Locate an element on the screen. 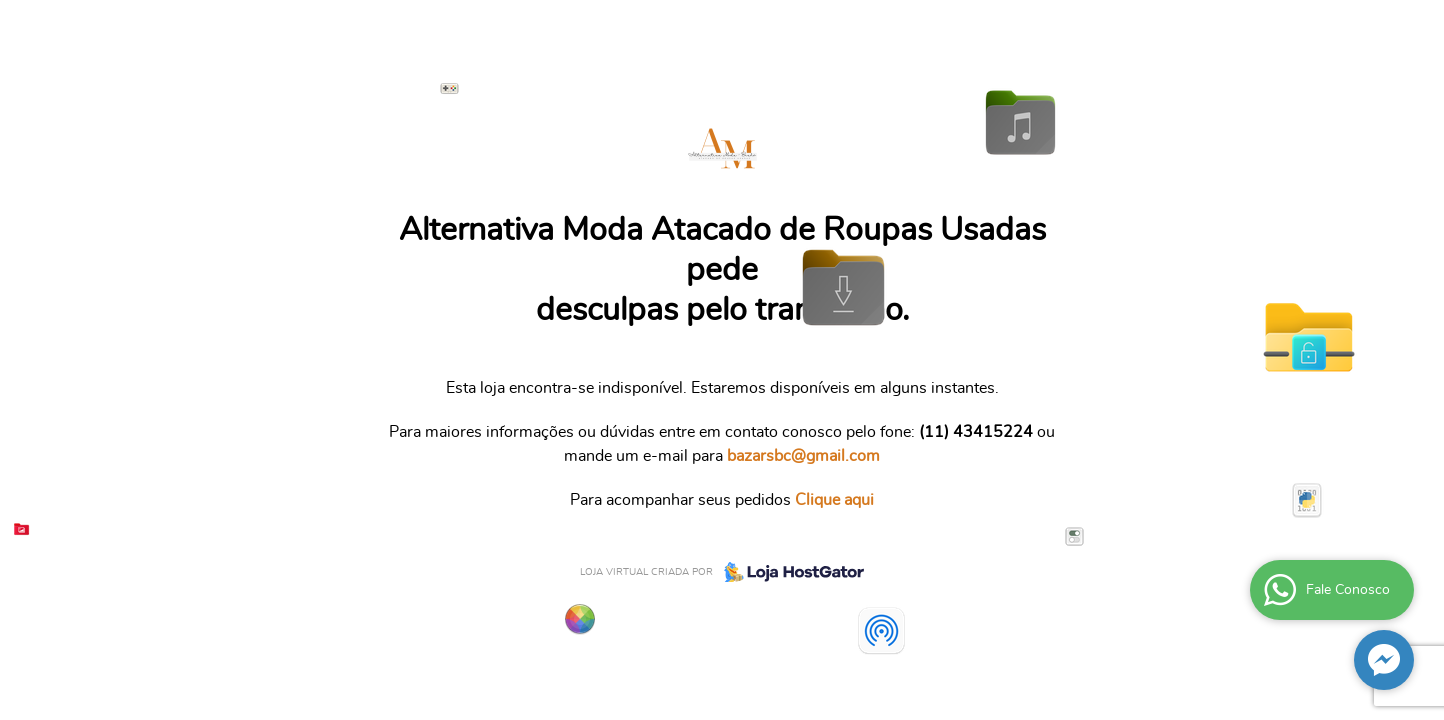 The image size is (1444, 720). open your music folder is located at coordinates (1020, 122).